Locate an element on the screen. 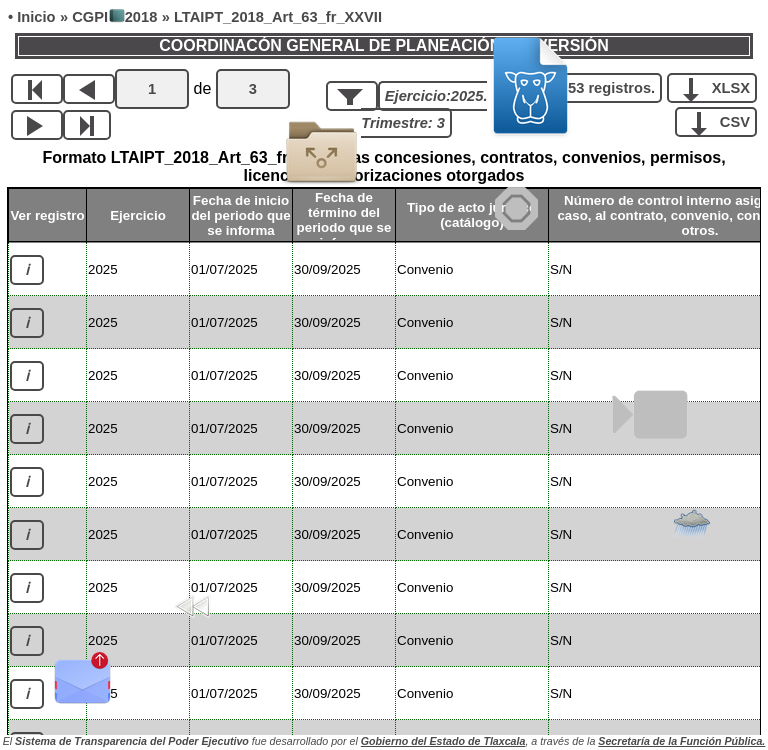 This screenshot has height=750, width=768. video file type indicator is located at coordinates (650, 412).